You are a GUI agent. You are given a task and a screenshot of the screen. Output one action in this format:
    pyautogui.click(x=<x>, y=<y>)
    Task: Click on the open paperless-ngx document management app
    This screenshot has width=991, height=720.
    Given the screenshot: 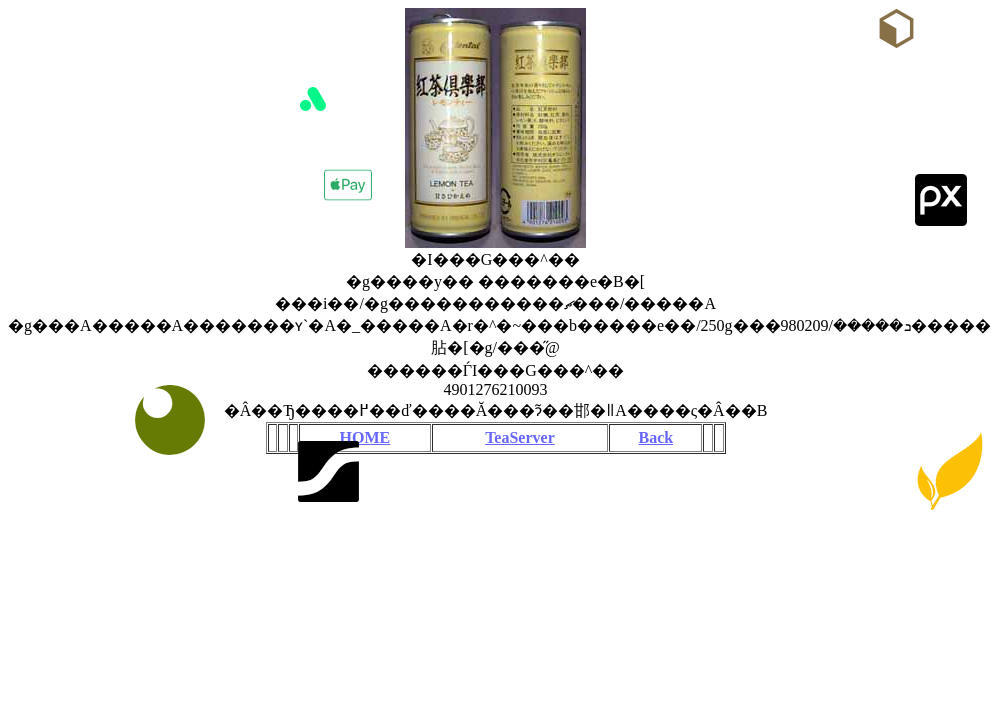 What is the action you would take?
    pyautogui.click(x=950, y=471)
    